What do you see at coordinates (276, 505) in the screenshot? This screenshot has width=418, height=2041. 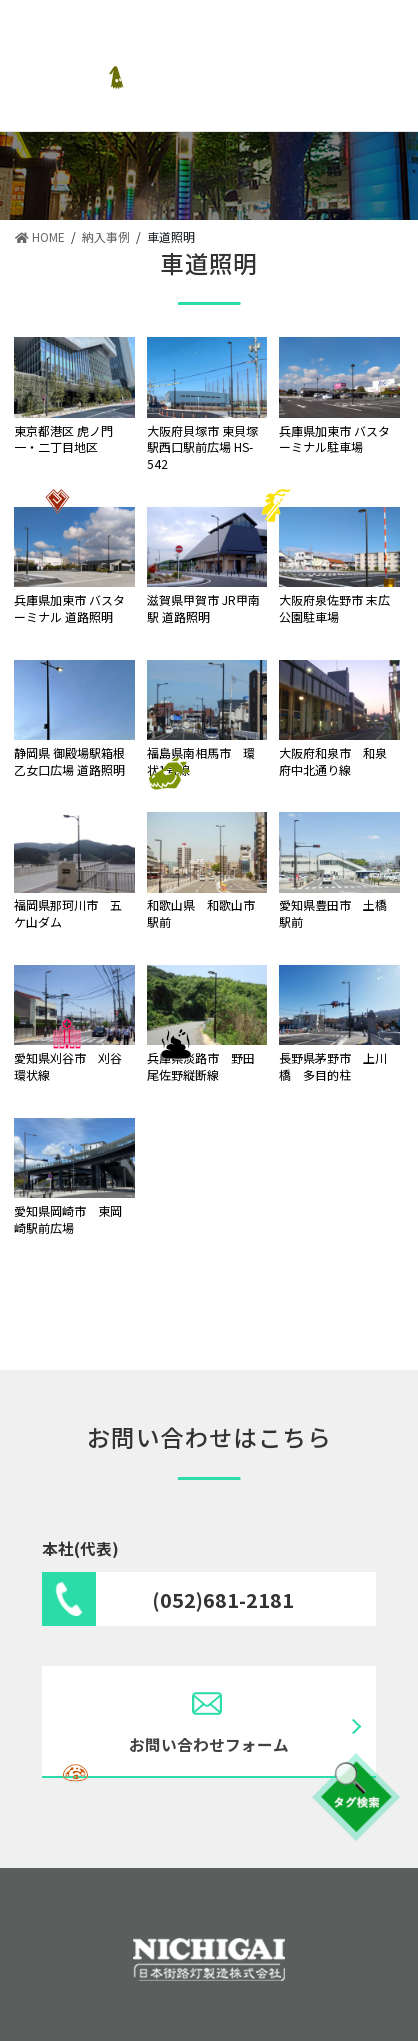 I see `select ninja character class` at bounding box center [276, 505].